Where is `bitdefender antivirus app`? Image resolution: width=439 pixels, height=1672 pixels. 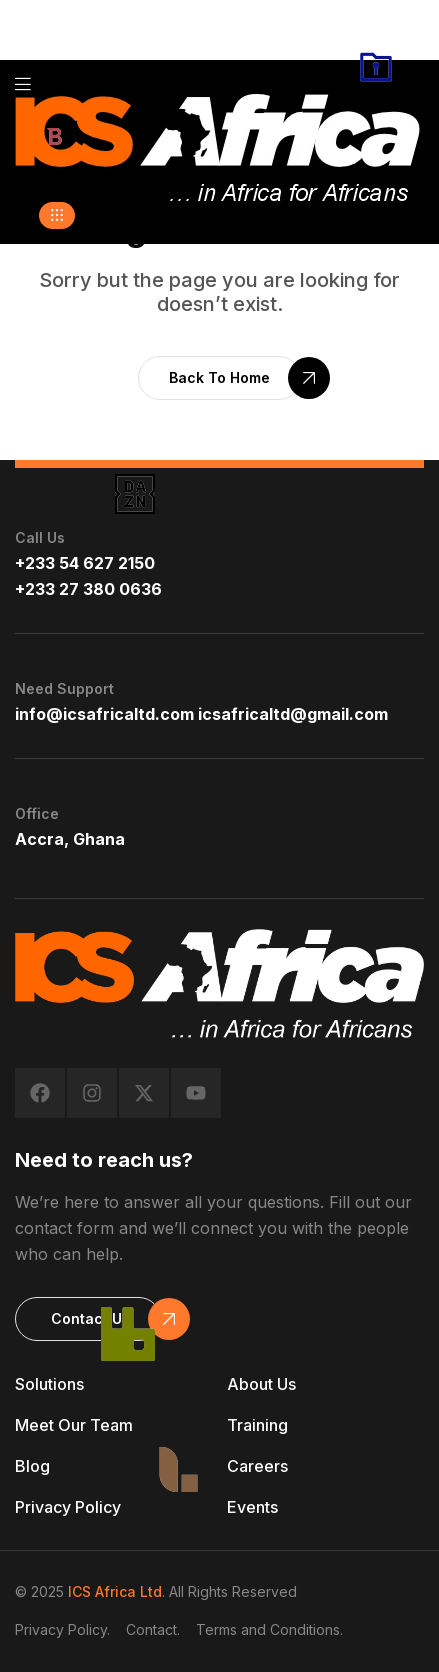
bitdefender antivirus app is located at coordinates (54, 136).